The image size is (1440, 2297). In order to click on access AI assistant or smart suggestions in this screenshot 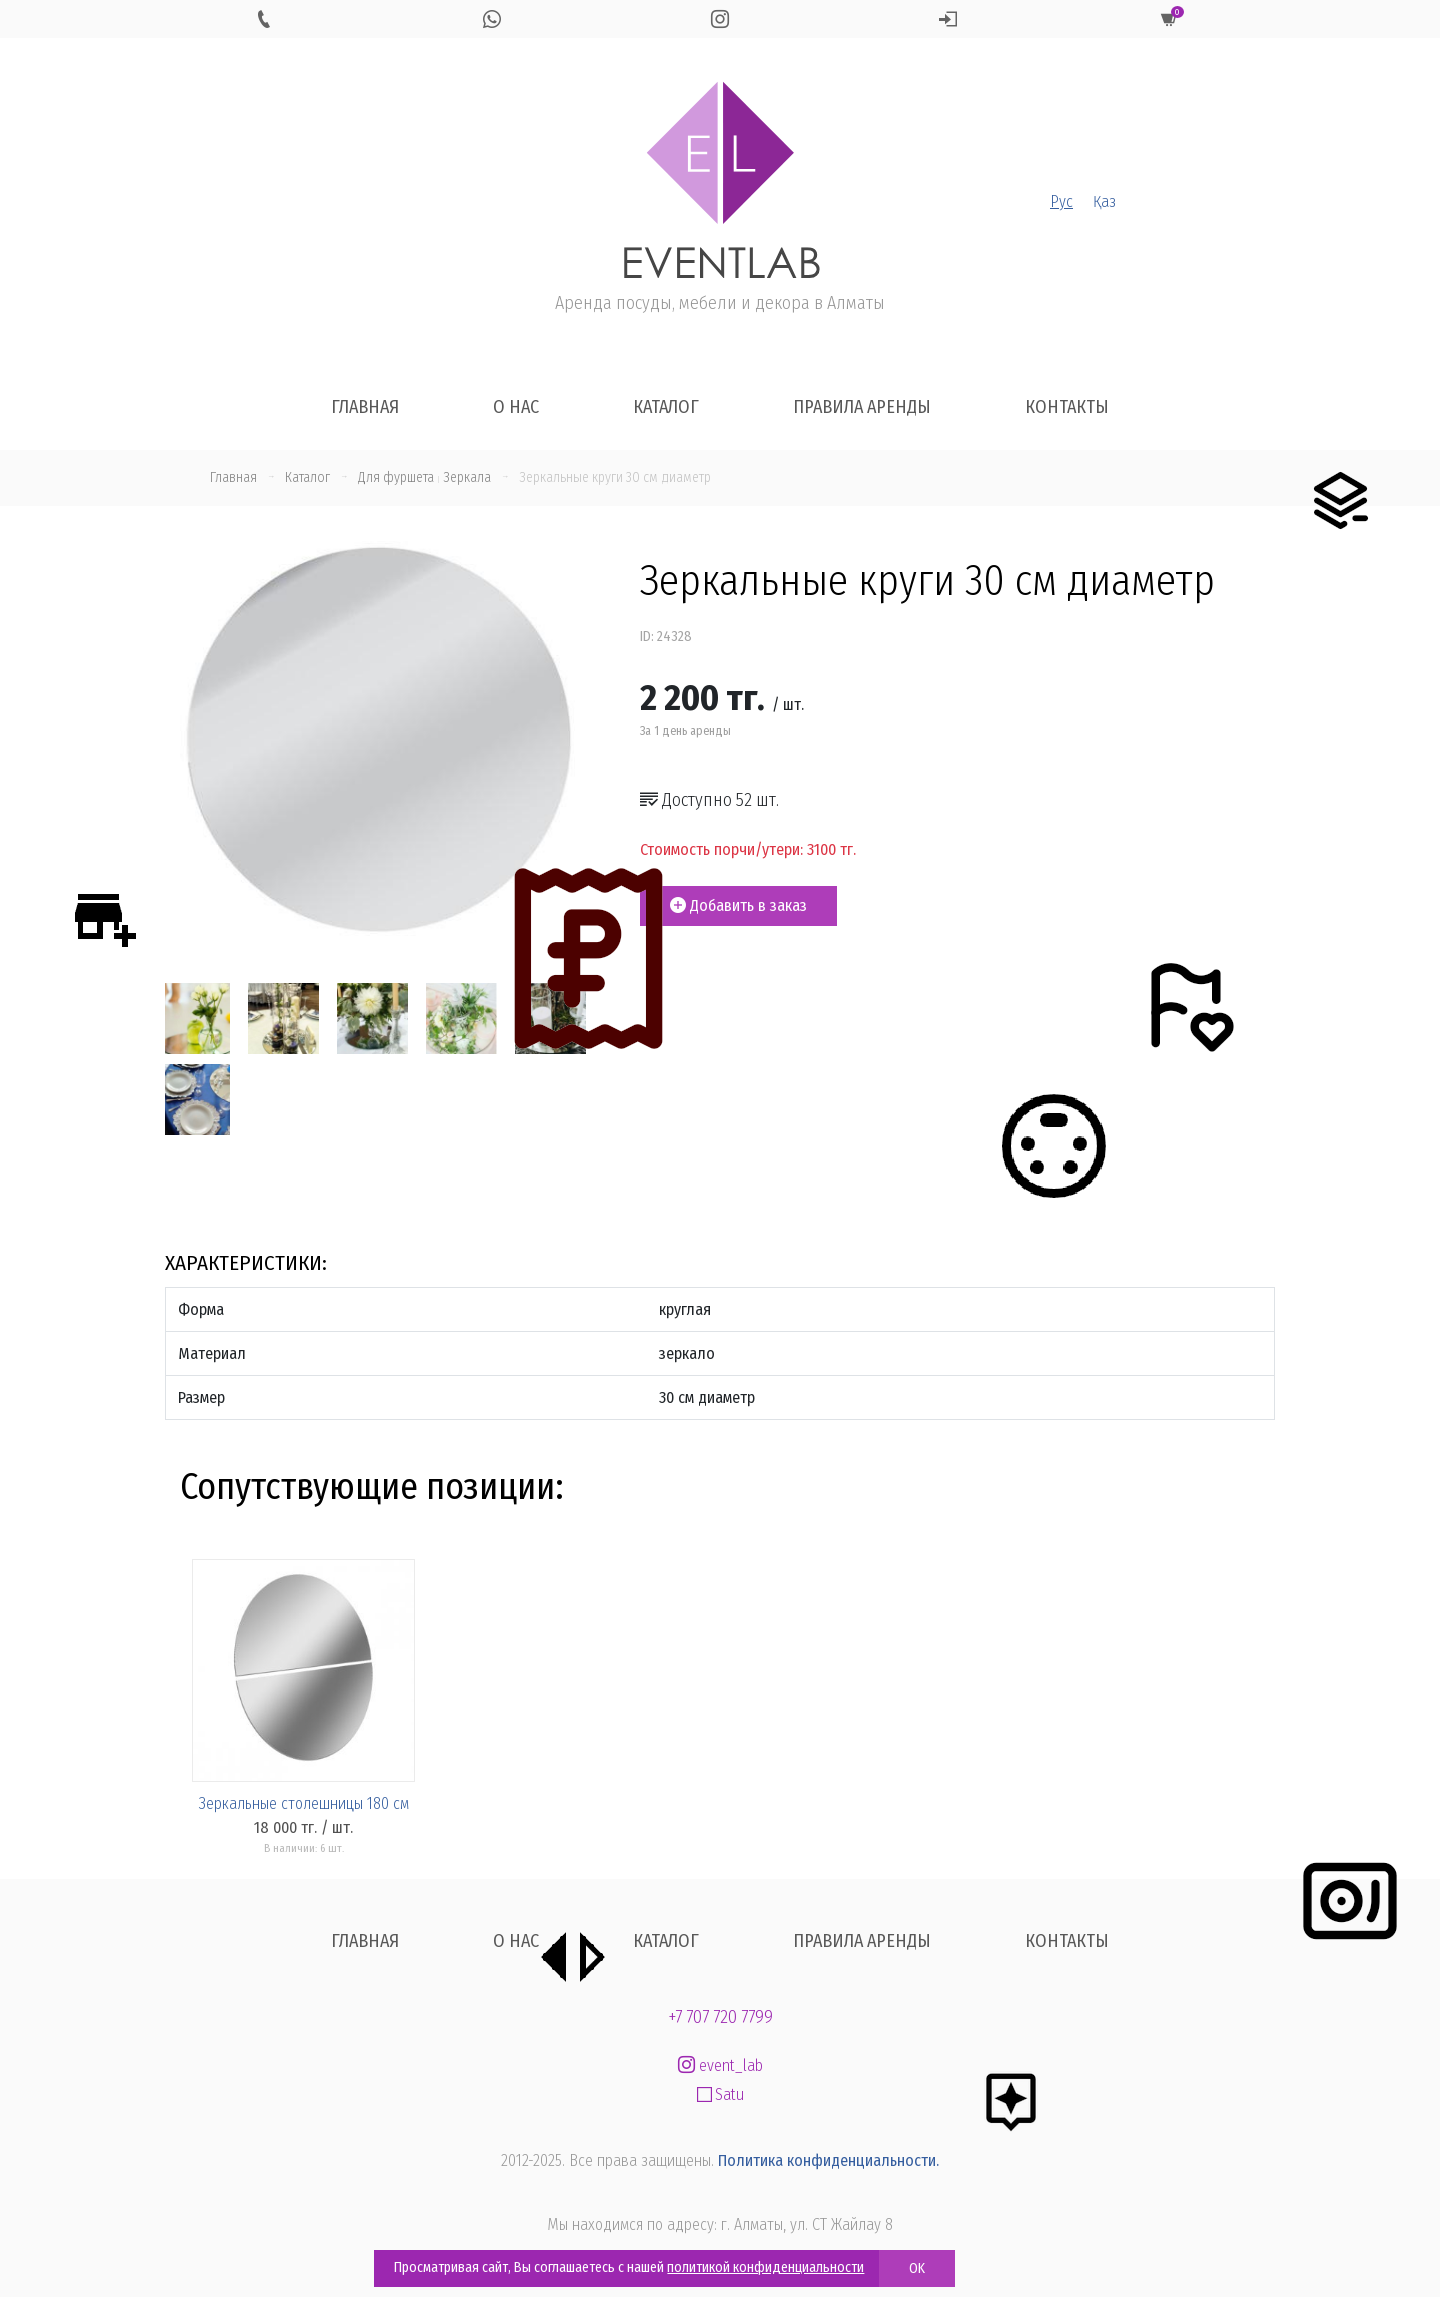, I will do `click(1011, 2101)`.